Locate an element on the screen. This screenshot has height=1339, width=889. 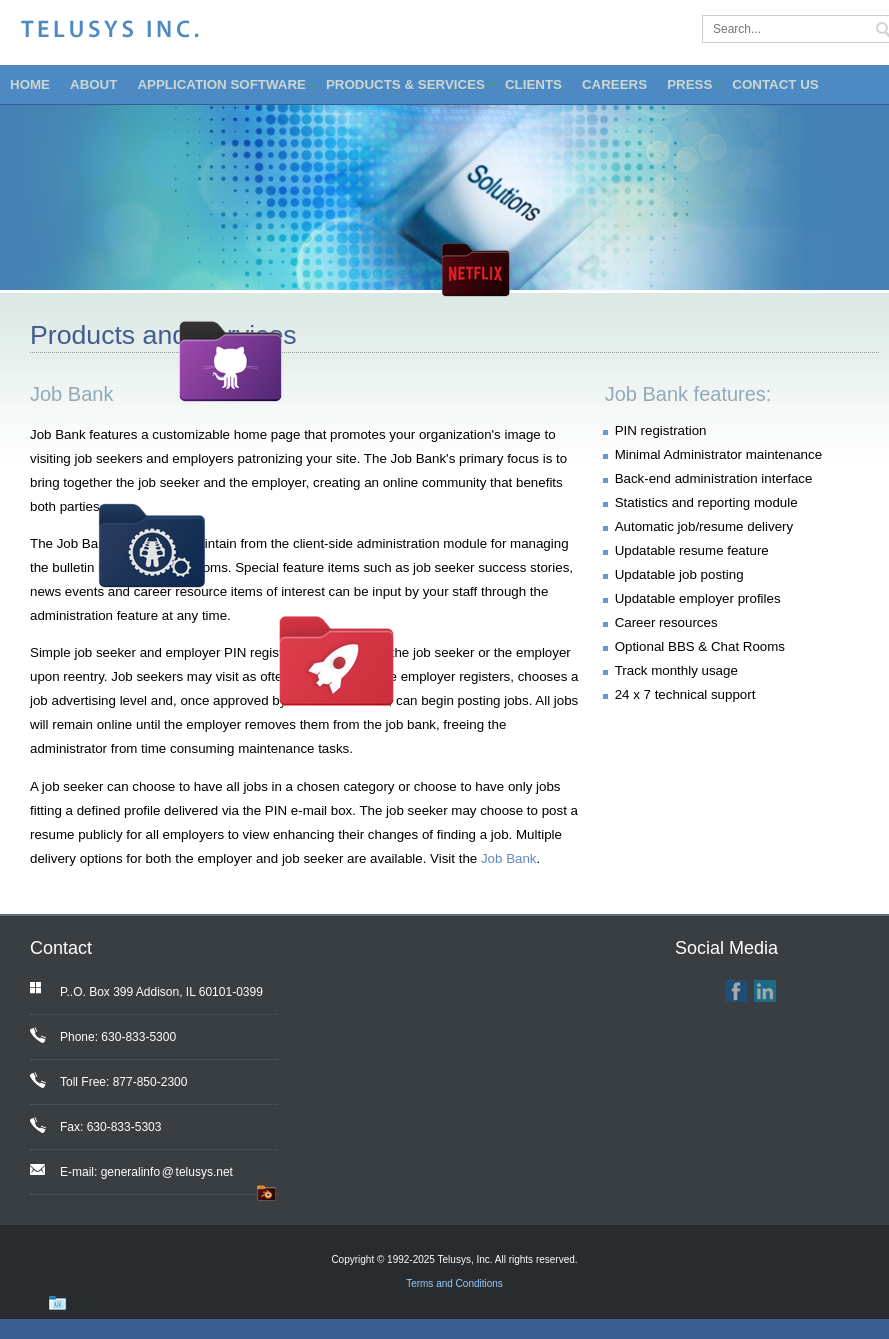
open github repository folder is located at coordinates (230, 364).